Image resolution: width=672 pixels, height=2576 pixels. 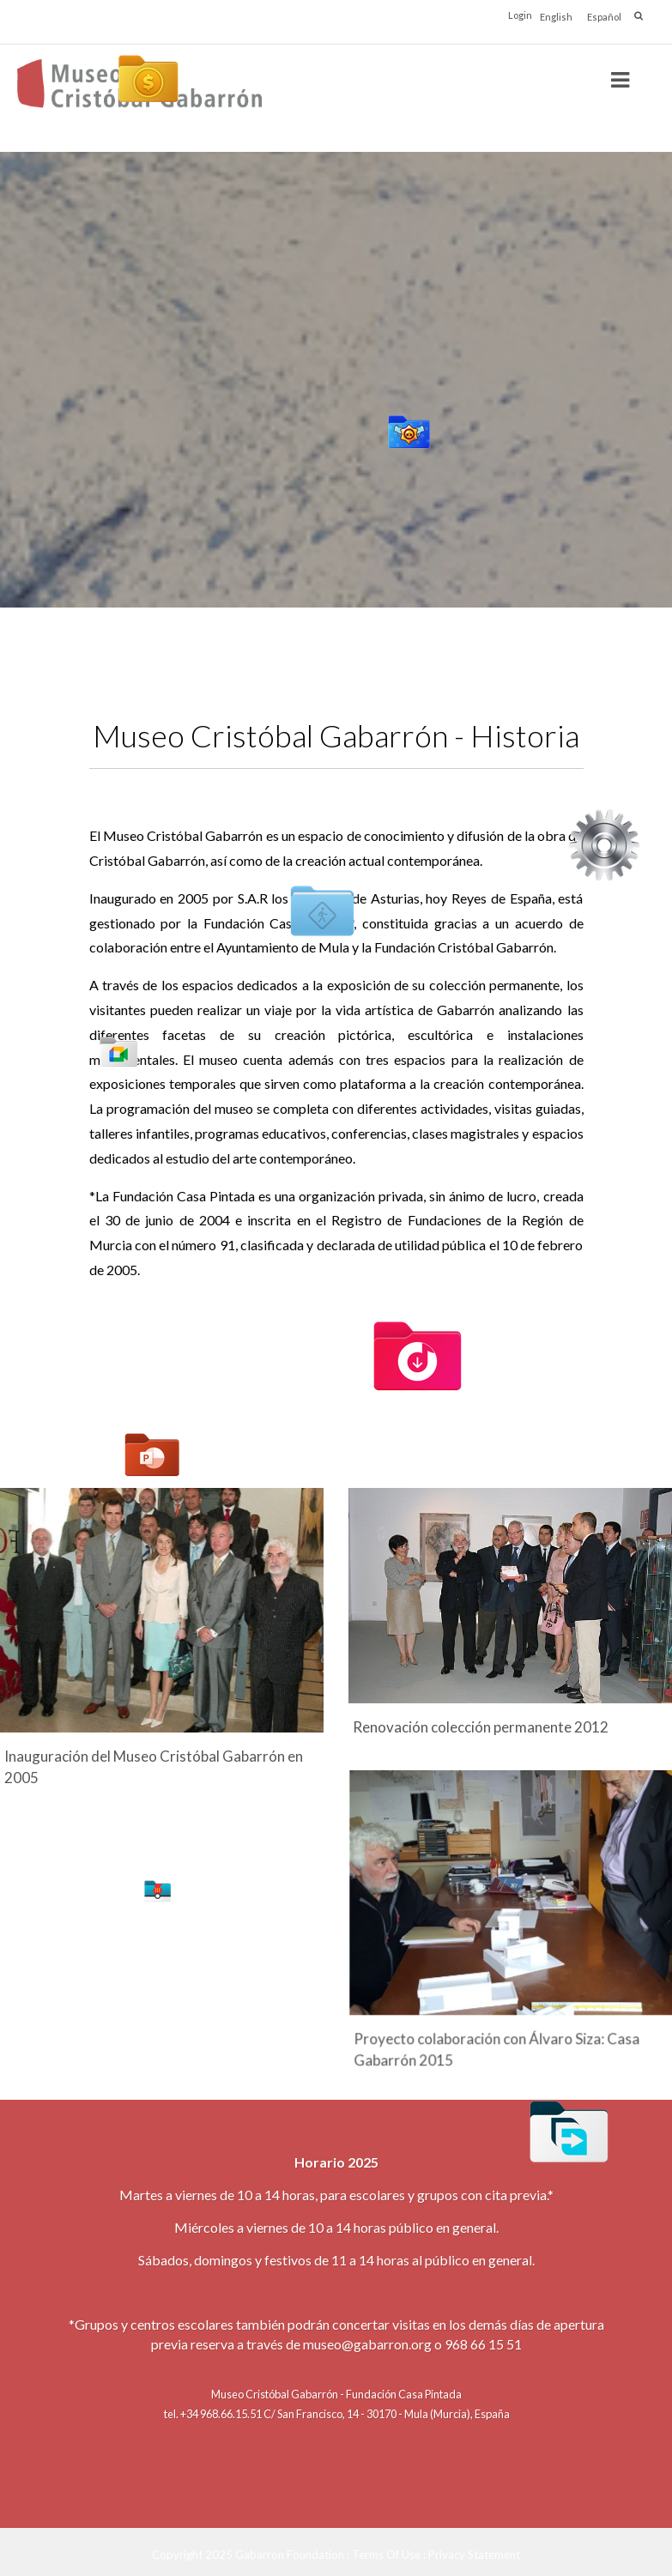 What do you see at coordinates (604, 845) in the screenshot?
I see `access behavior settings in the media library` at bounding box center [604, 845].